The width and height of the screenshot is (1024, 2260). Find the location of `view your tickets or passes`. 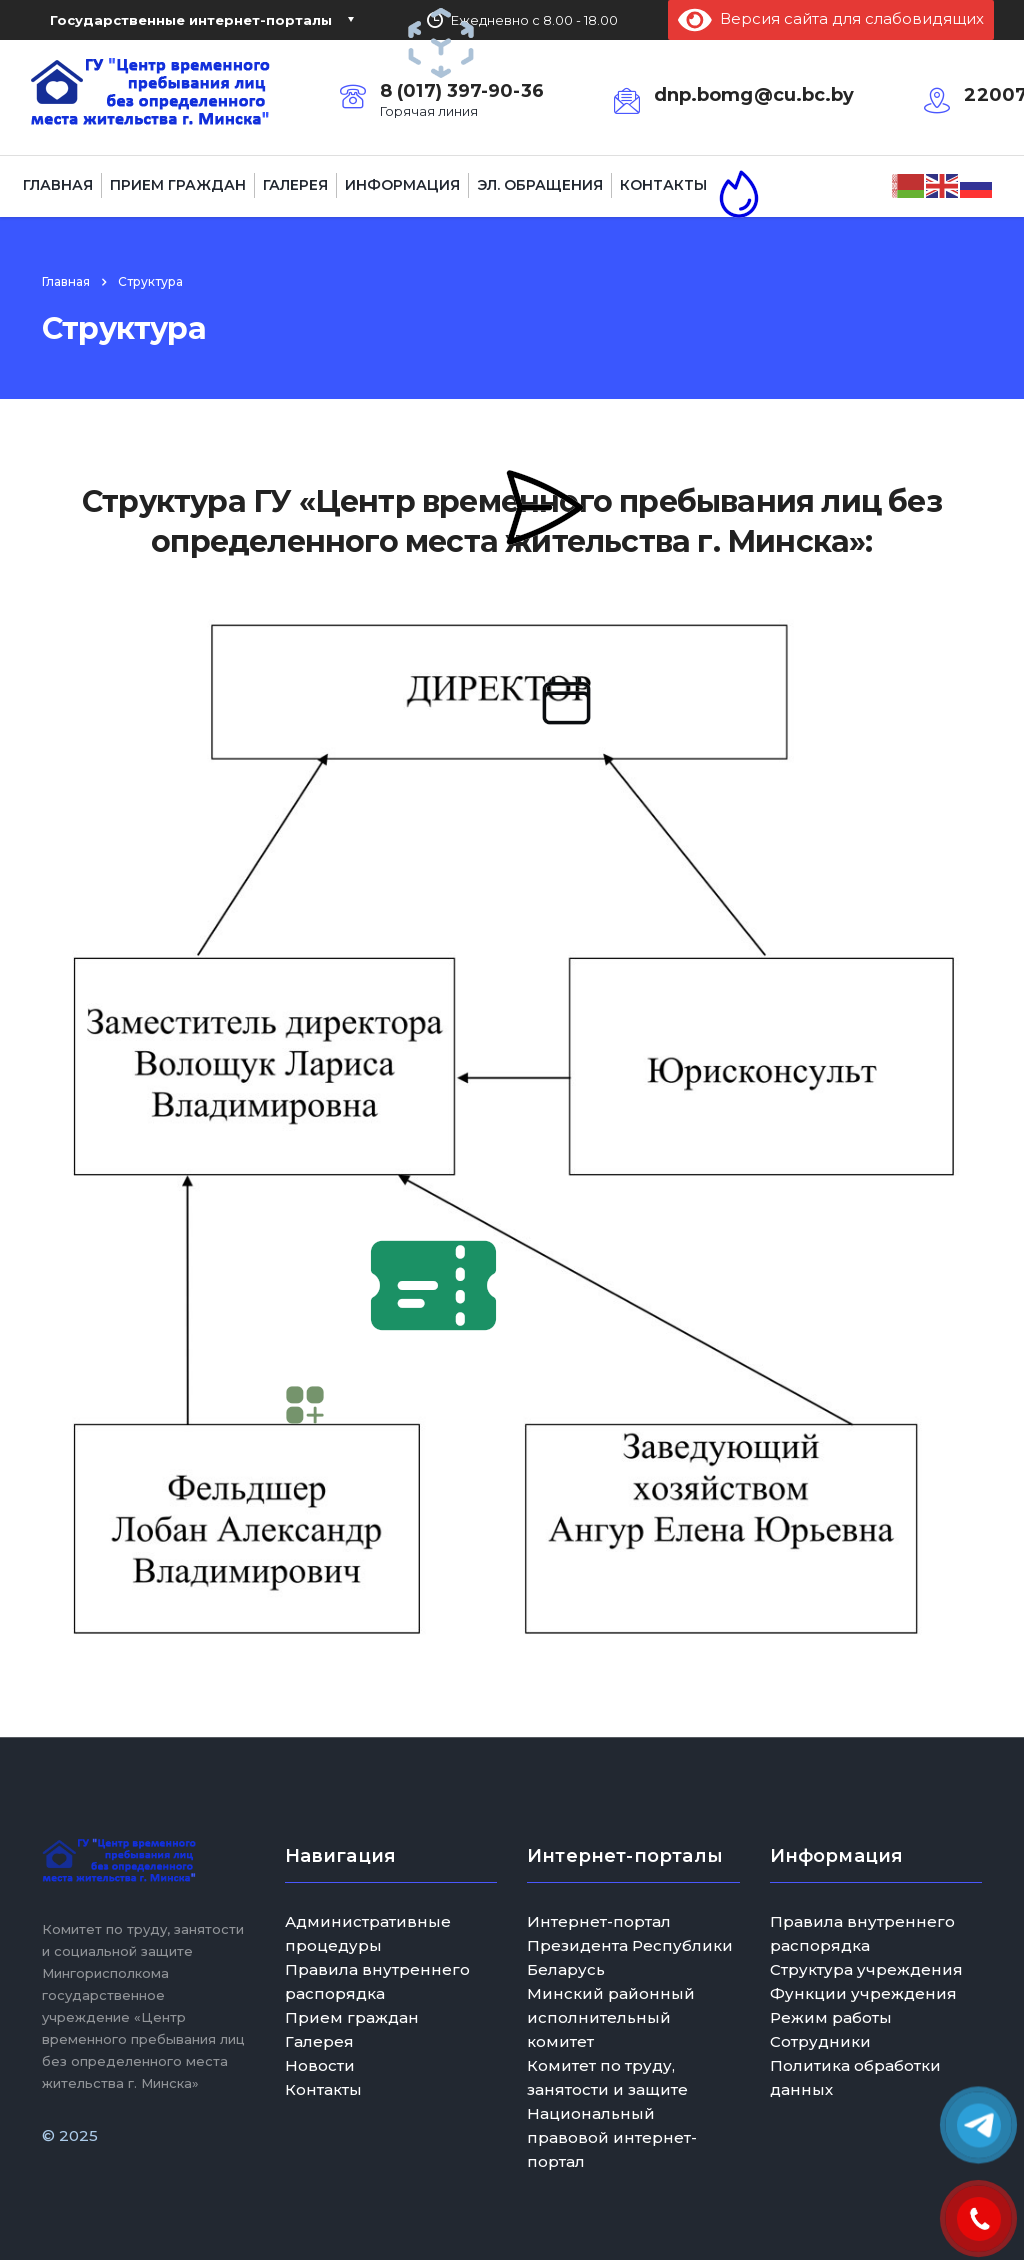

view your tickets or passes is located at coordinates (433, 1285).